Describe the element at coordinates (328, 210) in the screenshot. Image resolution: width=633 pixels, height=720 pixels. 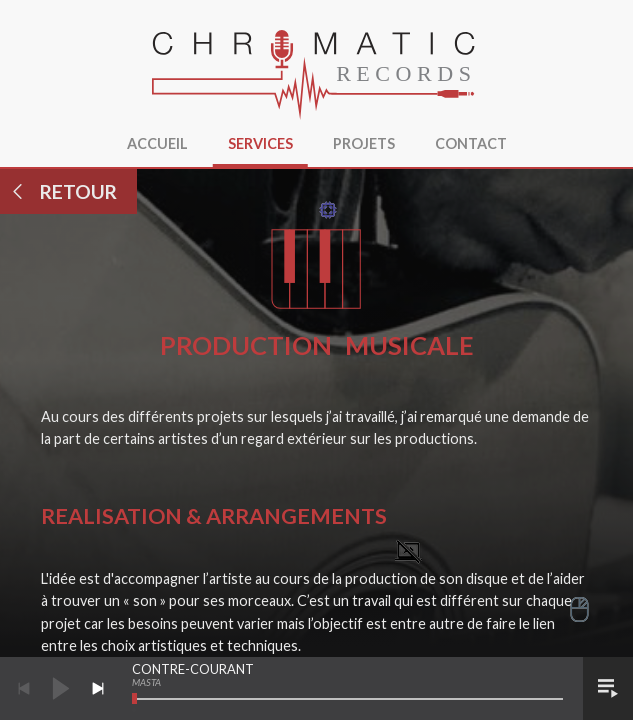
I see `view CPU or processor information` at that location.